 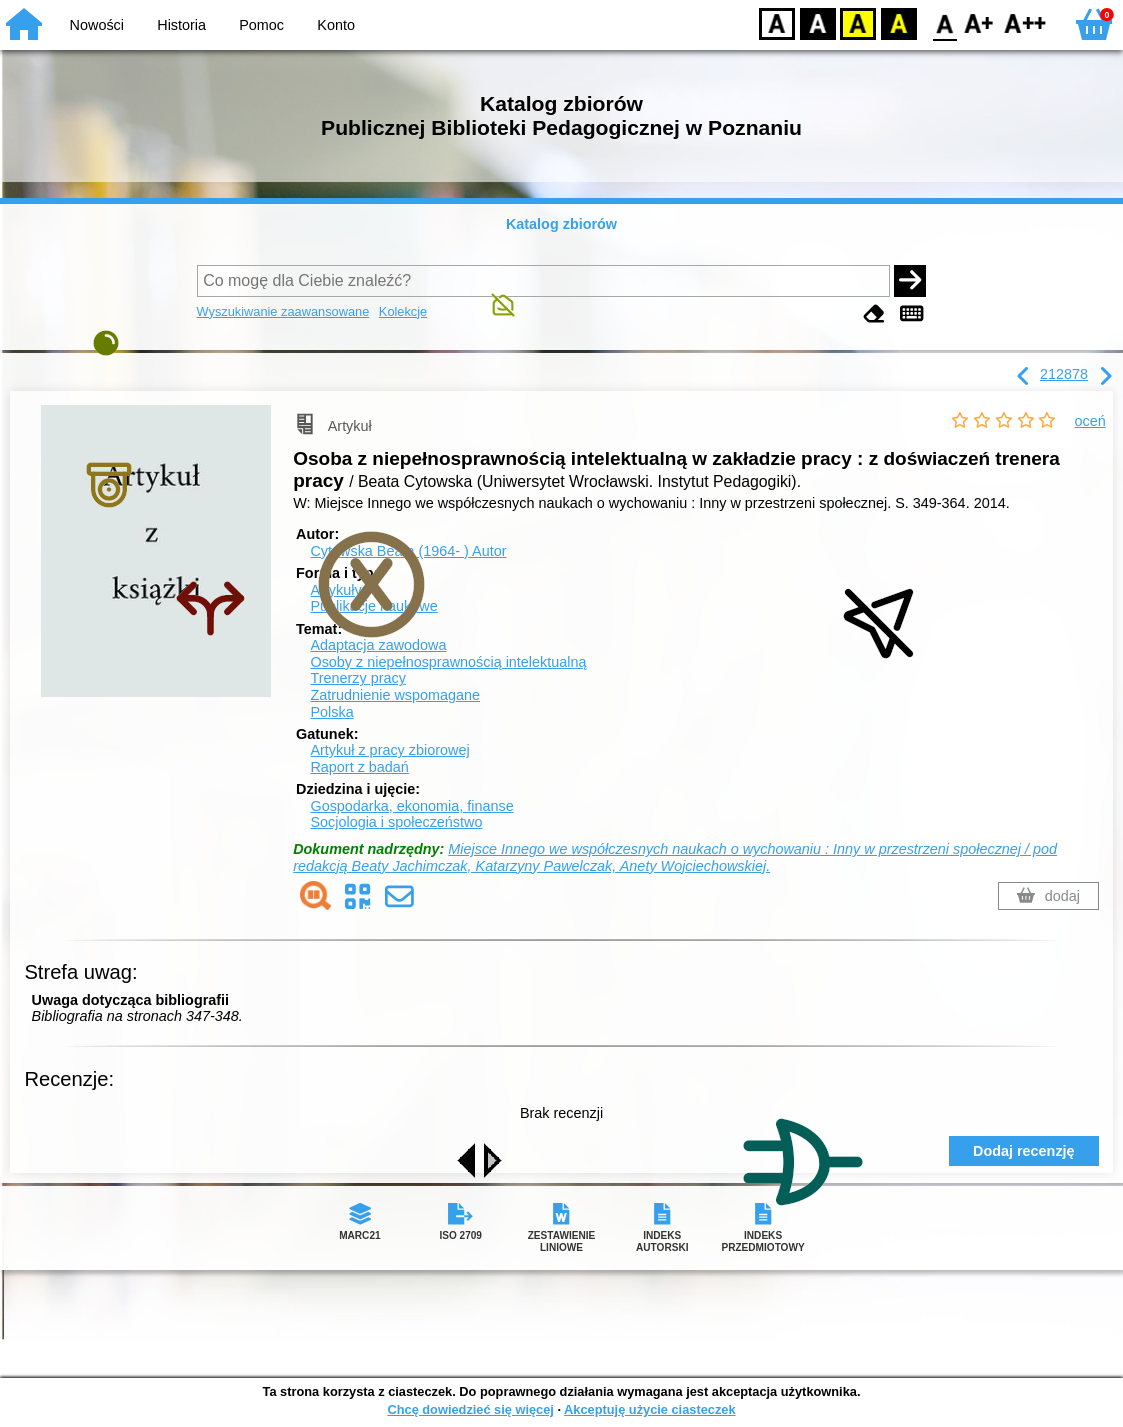 I want to click on switch to the right panel or view, so click(x=479, y=1160).